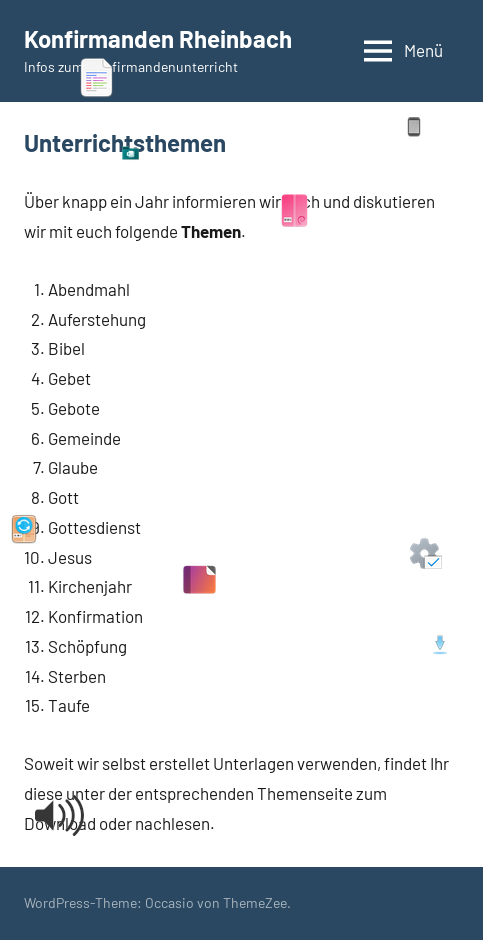 The height and width of the screenshot is (940, 483). Describe the element at coordinates (294, 210) in the screenshot. I see `a debian software package file ready for installation` at that location.